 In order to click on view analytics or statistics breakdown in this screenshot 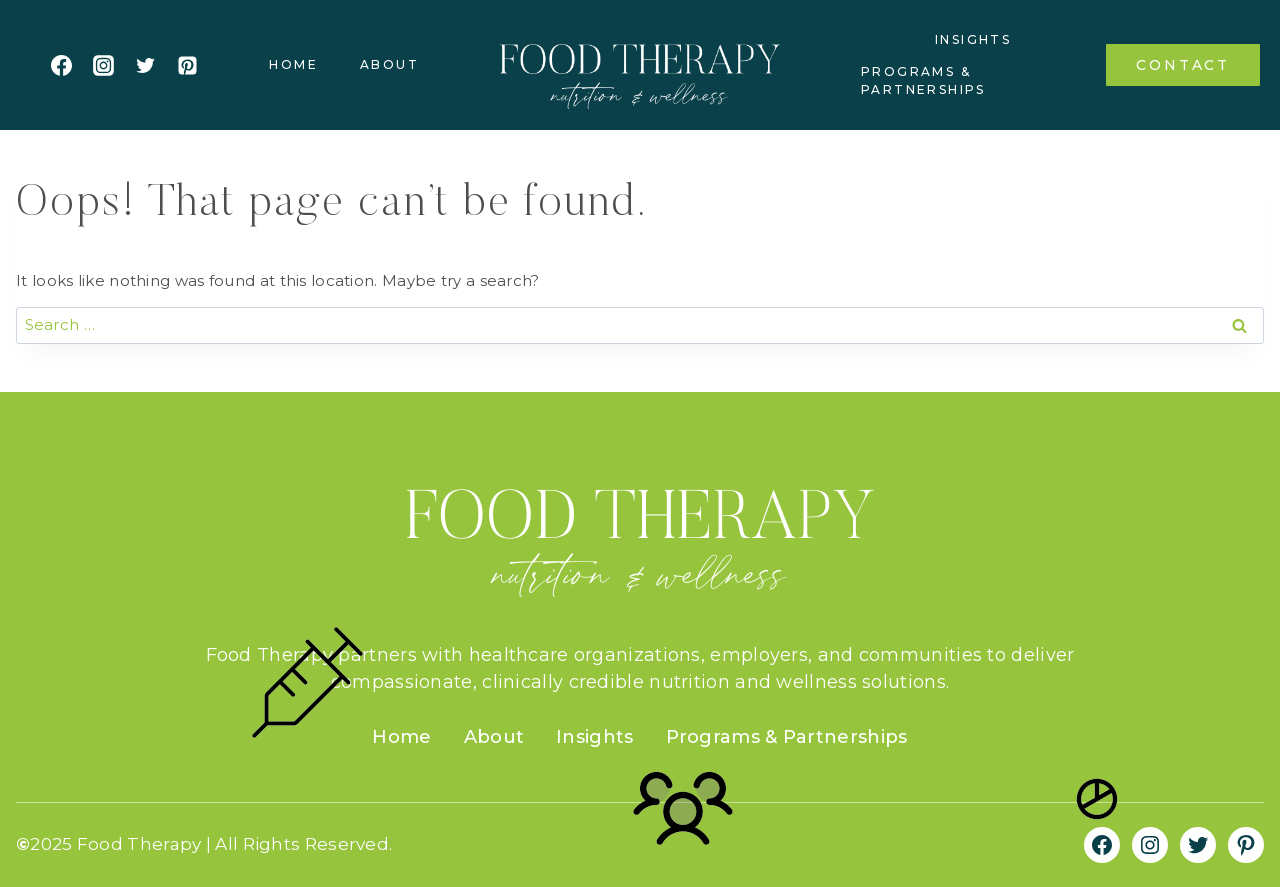, I will do `click(1097, 799)`.